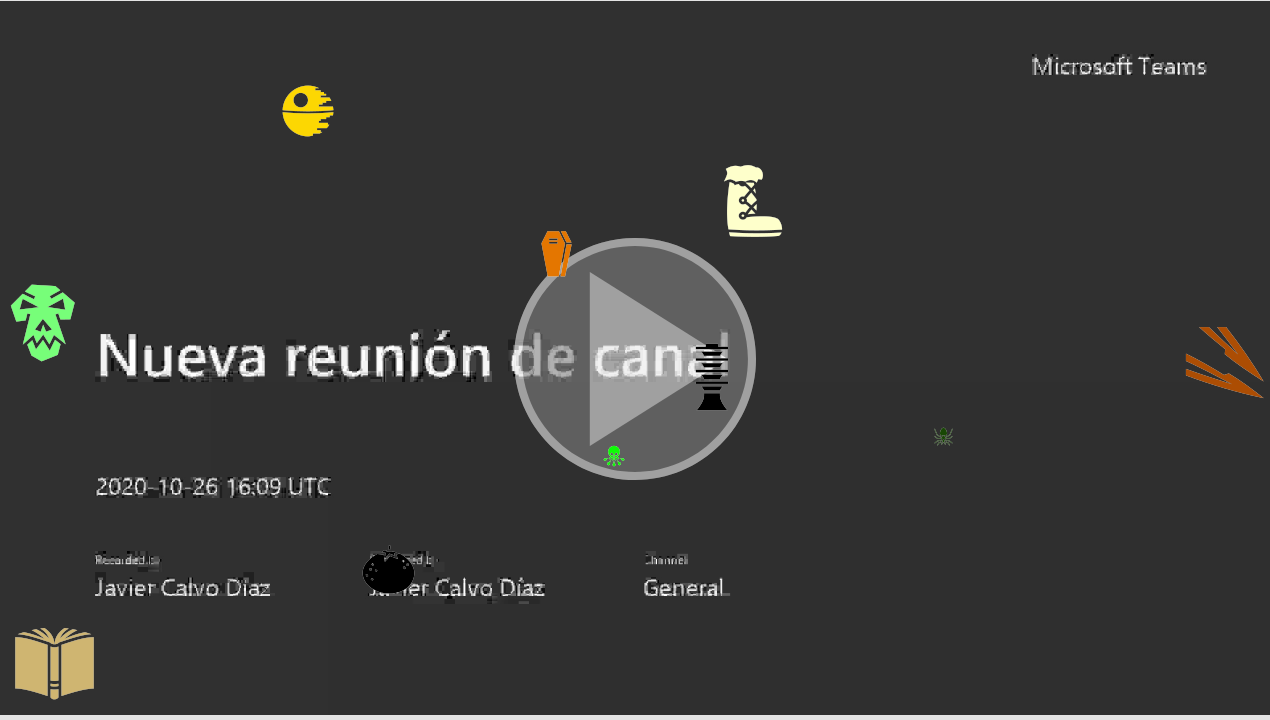  I want to click on Death Star icon from Star Wars franchise, so click(308, 111).